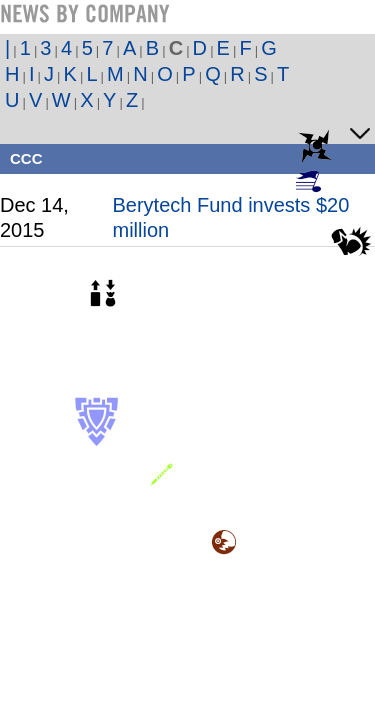  I want to click on kick attack action in a game, so click(351, 241).